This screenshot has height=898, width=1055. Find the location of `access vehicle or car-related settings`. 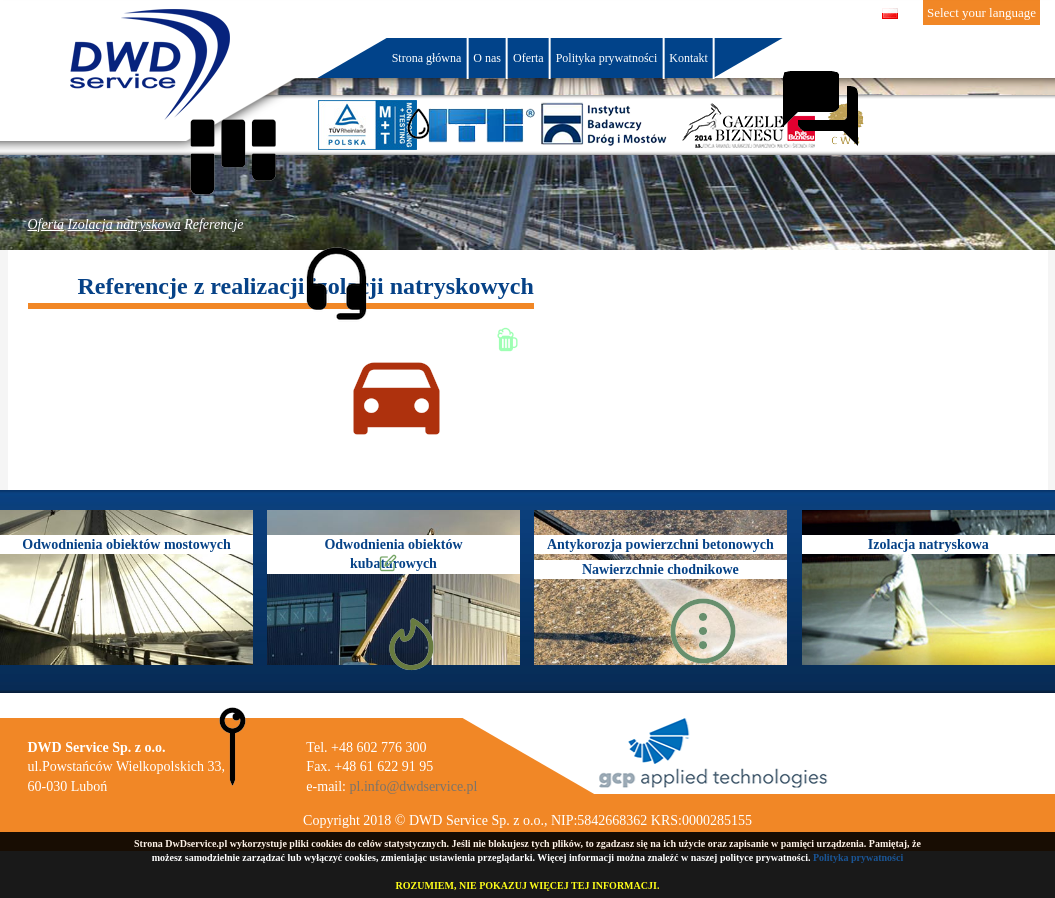

access vehicle or car-related settings is located at coordinates (396, 398).